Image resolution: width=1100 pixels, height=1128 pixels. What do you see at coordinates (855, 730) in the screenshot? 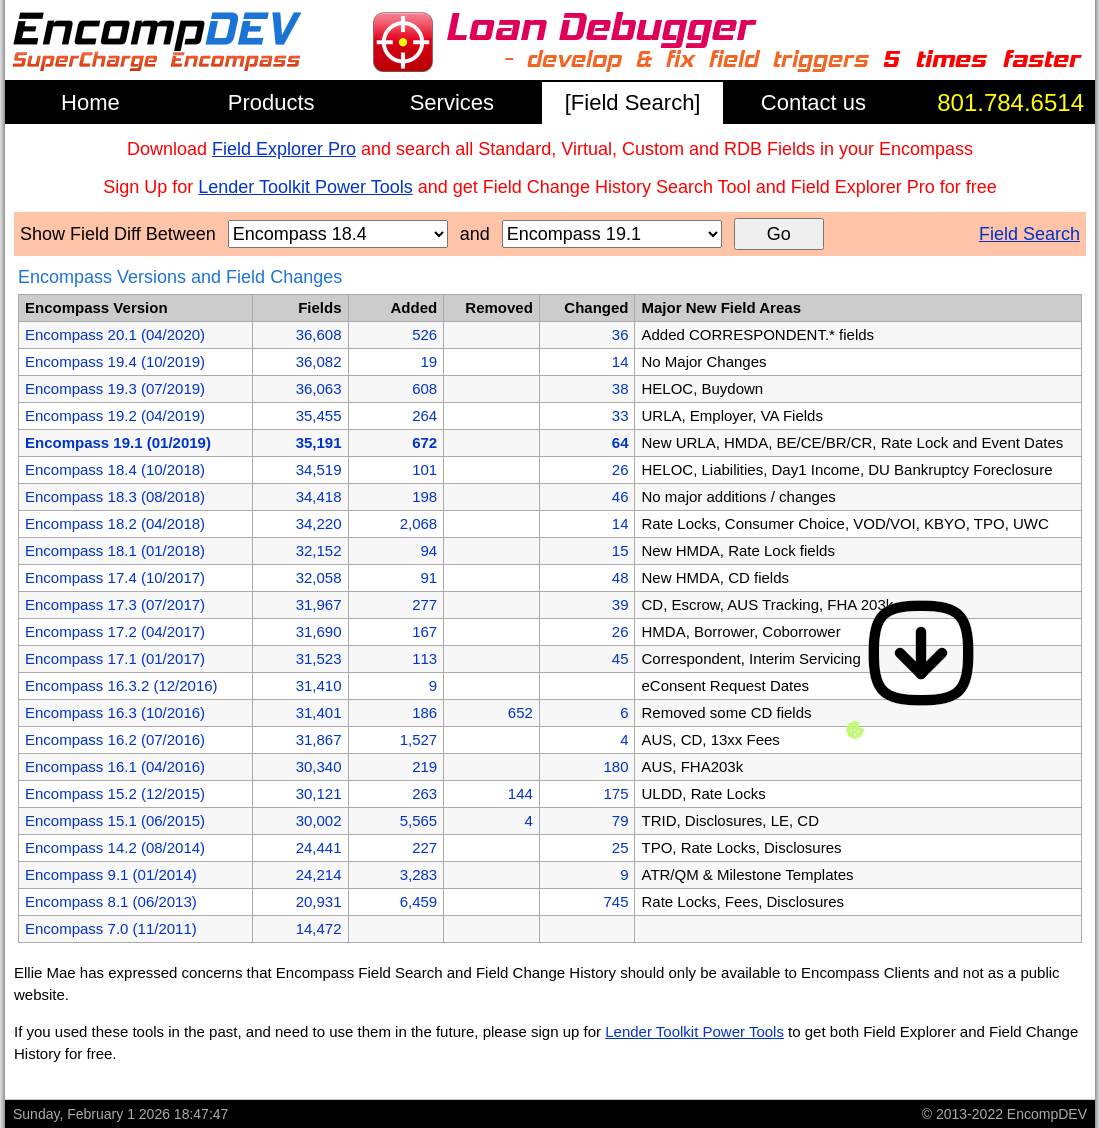
I see `manage cookie consent preferences` at bounding box center [855, 730].